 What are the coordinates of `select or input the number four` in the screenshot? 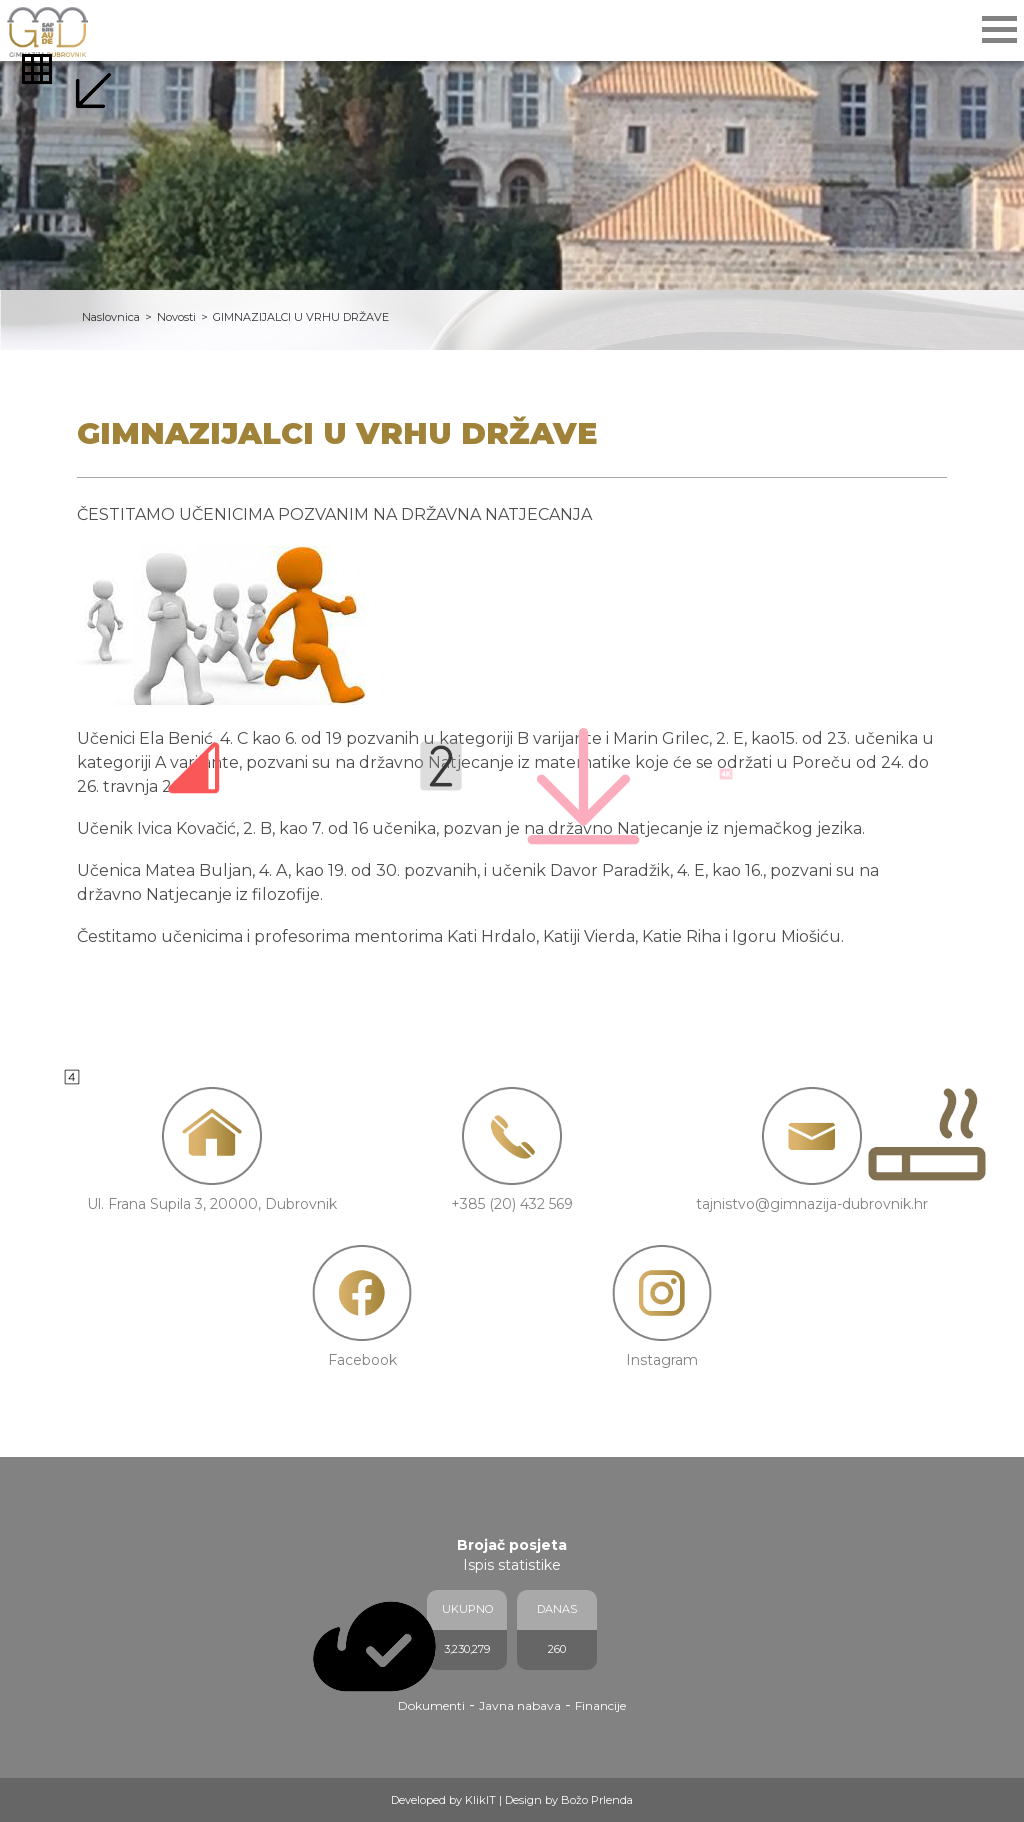 It's located at (72, 1077).